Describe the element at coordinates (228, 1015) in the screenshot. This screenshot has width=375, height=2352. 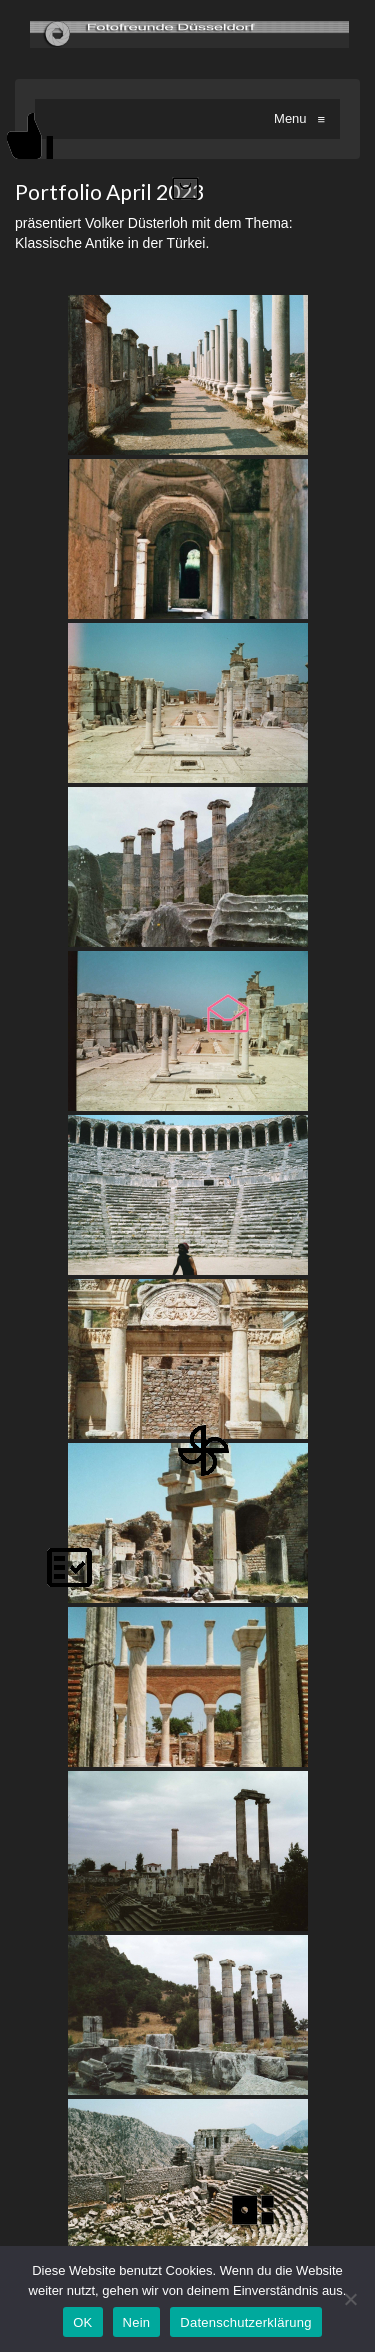
I see `view an opened email or message` at that location.